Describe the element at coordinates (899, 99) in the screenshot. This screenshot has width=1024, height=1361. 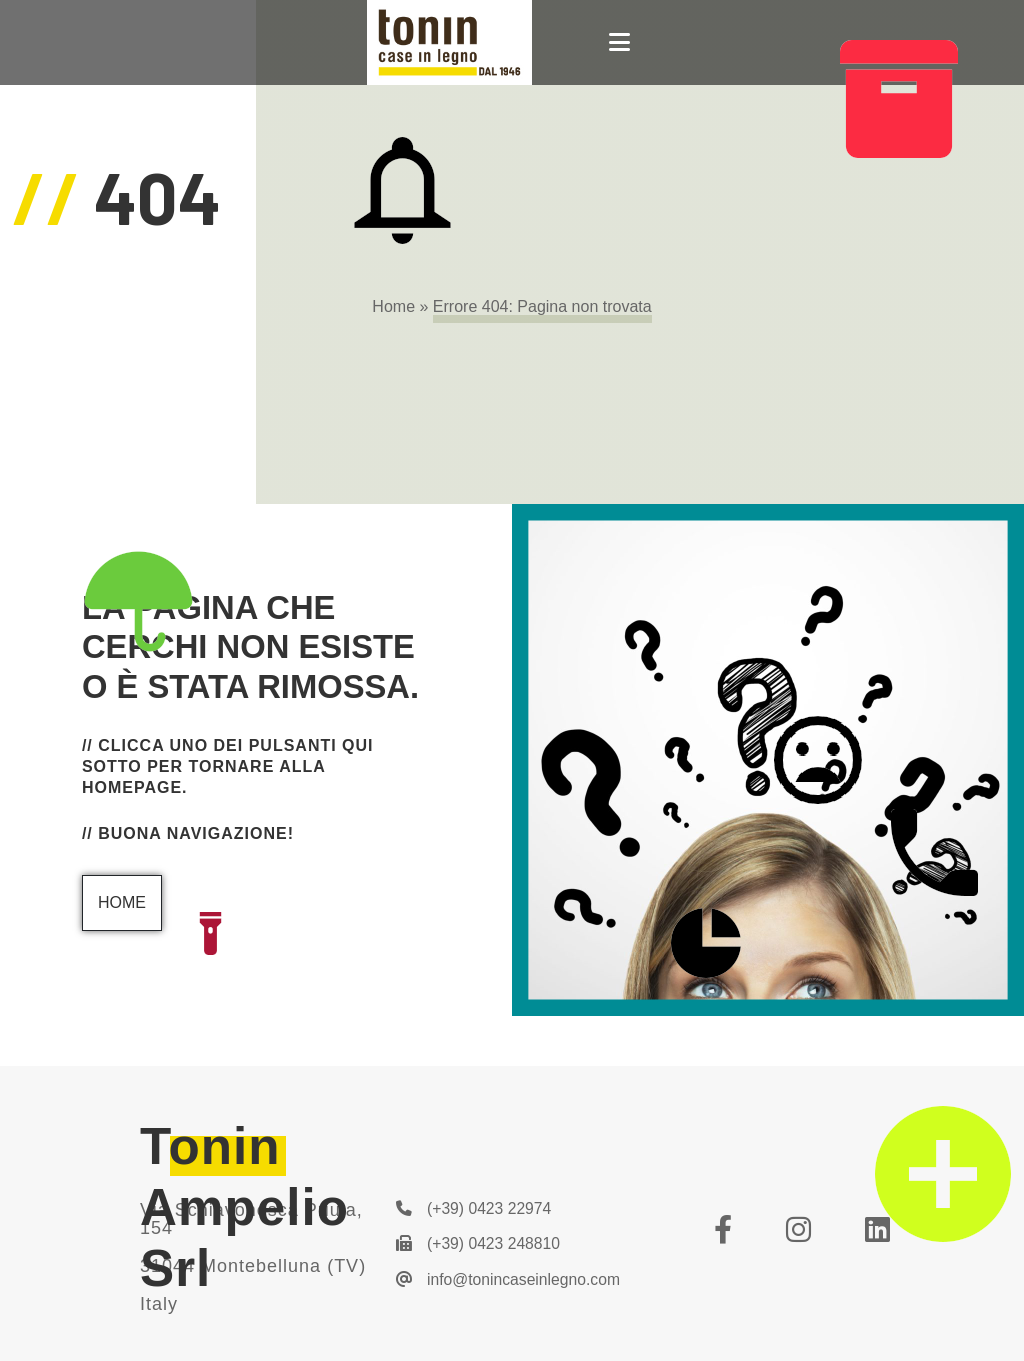
I see `access storage or archived files` at that location.